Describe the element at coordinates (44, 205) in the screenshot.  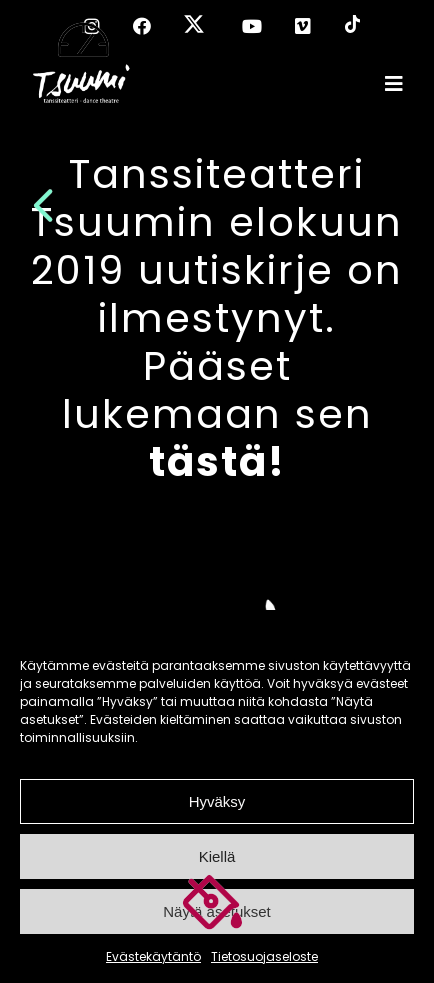
I see `go back to the previous screen` at that location.